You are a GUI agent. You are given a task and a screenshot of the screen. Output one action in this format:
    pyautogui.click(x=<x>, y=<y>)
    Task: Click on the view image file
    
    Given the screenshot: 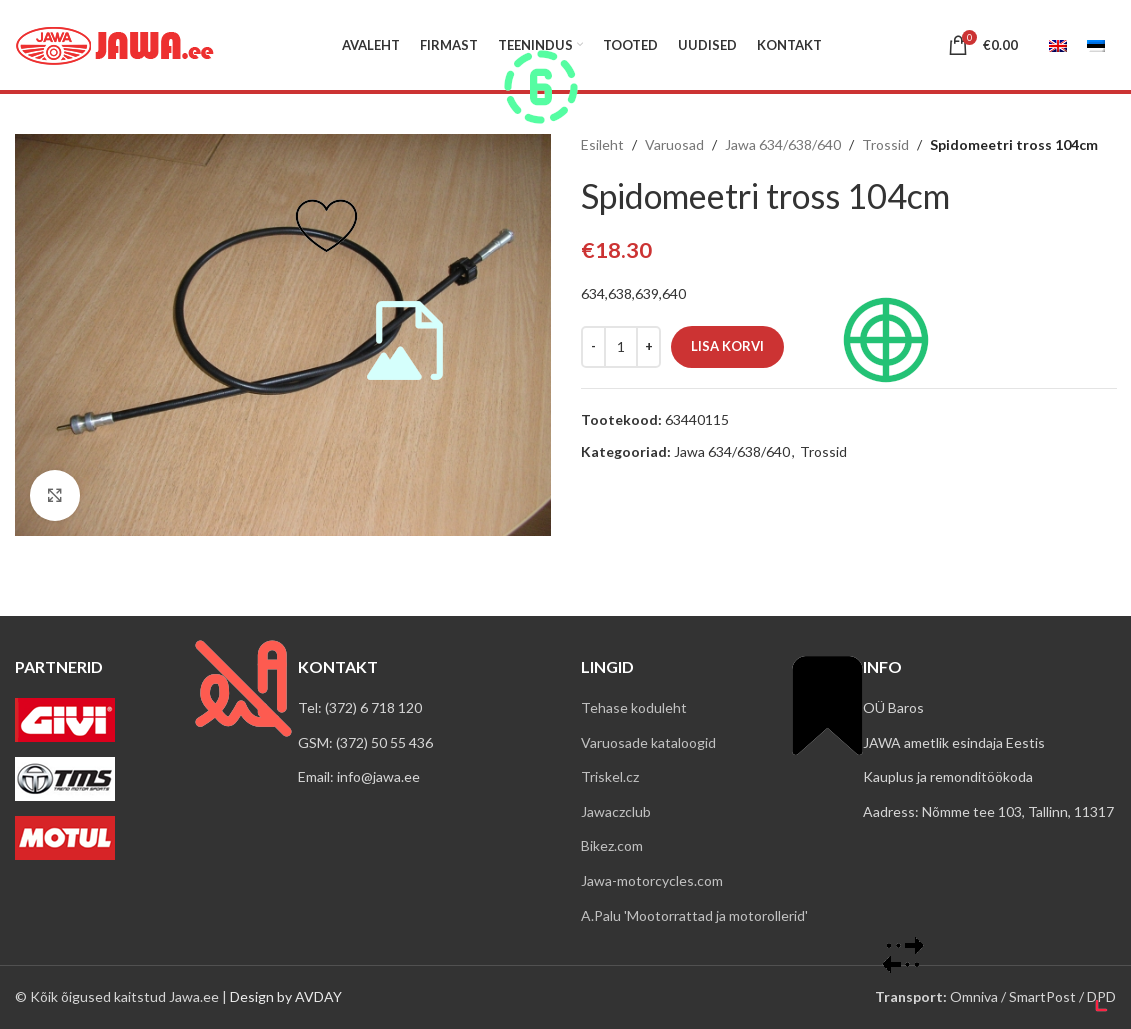 What is the action you would take?
    pyautogui.click(x=409, y=340)
    